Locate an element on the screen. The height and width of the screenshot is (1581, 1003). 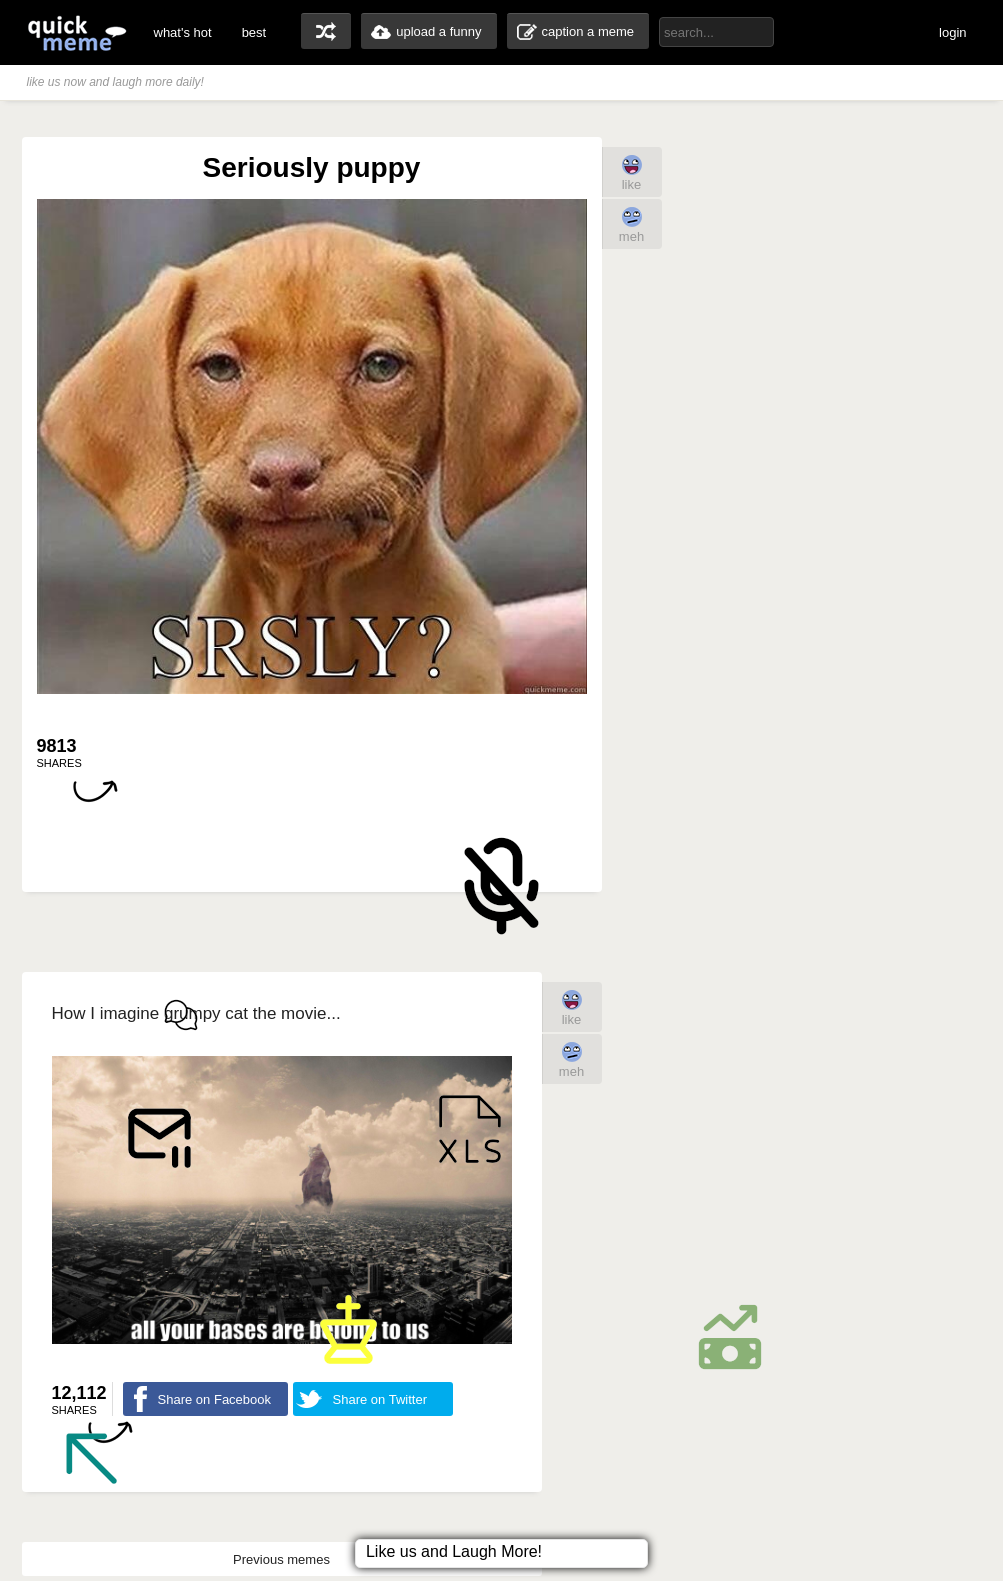
open chat or messaging is located at coordinates (181, 1015).